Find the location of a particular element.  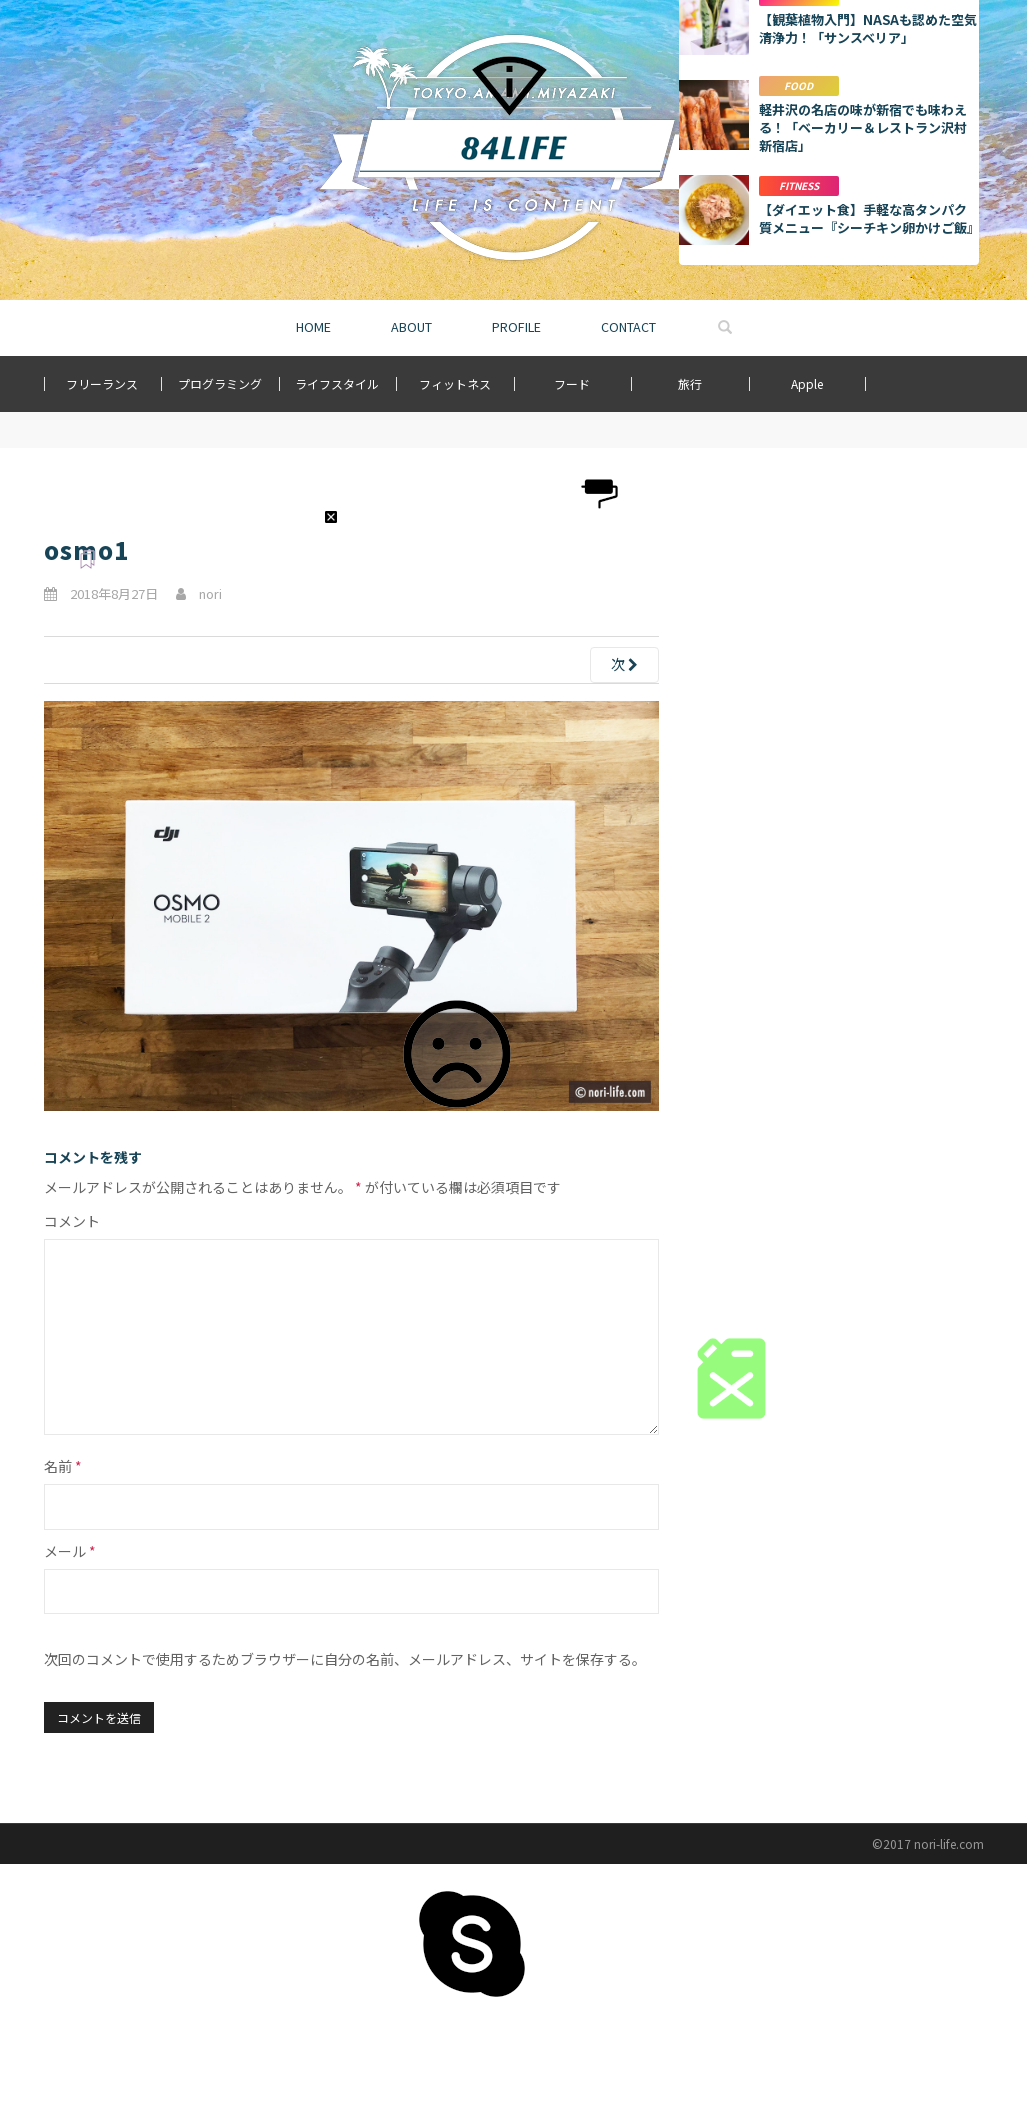

view your saved bookmarks is located at coordinates (87, 559).